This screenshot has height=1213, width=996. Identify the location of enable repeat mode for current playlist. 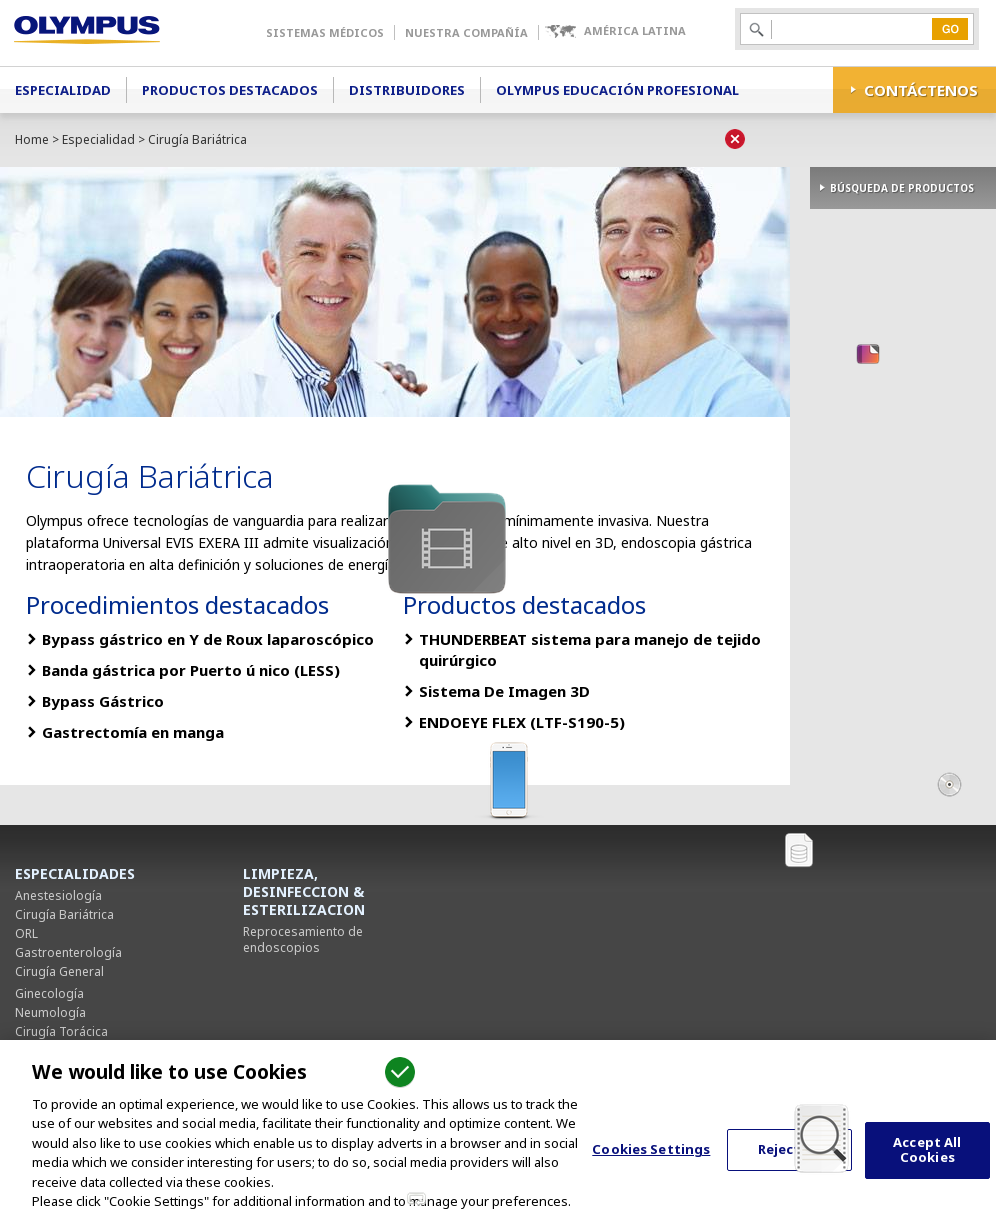
(416, 1198).